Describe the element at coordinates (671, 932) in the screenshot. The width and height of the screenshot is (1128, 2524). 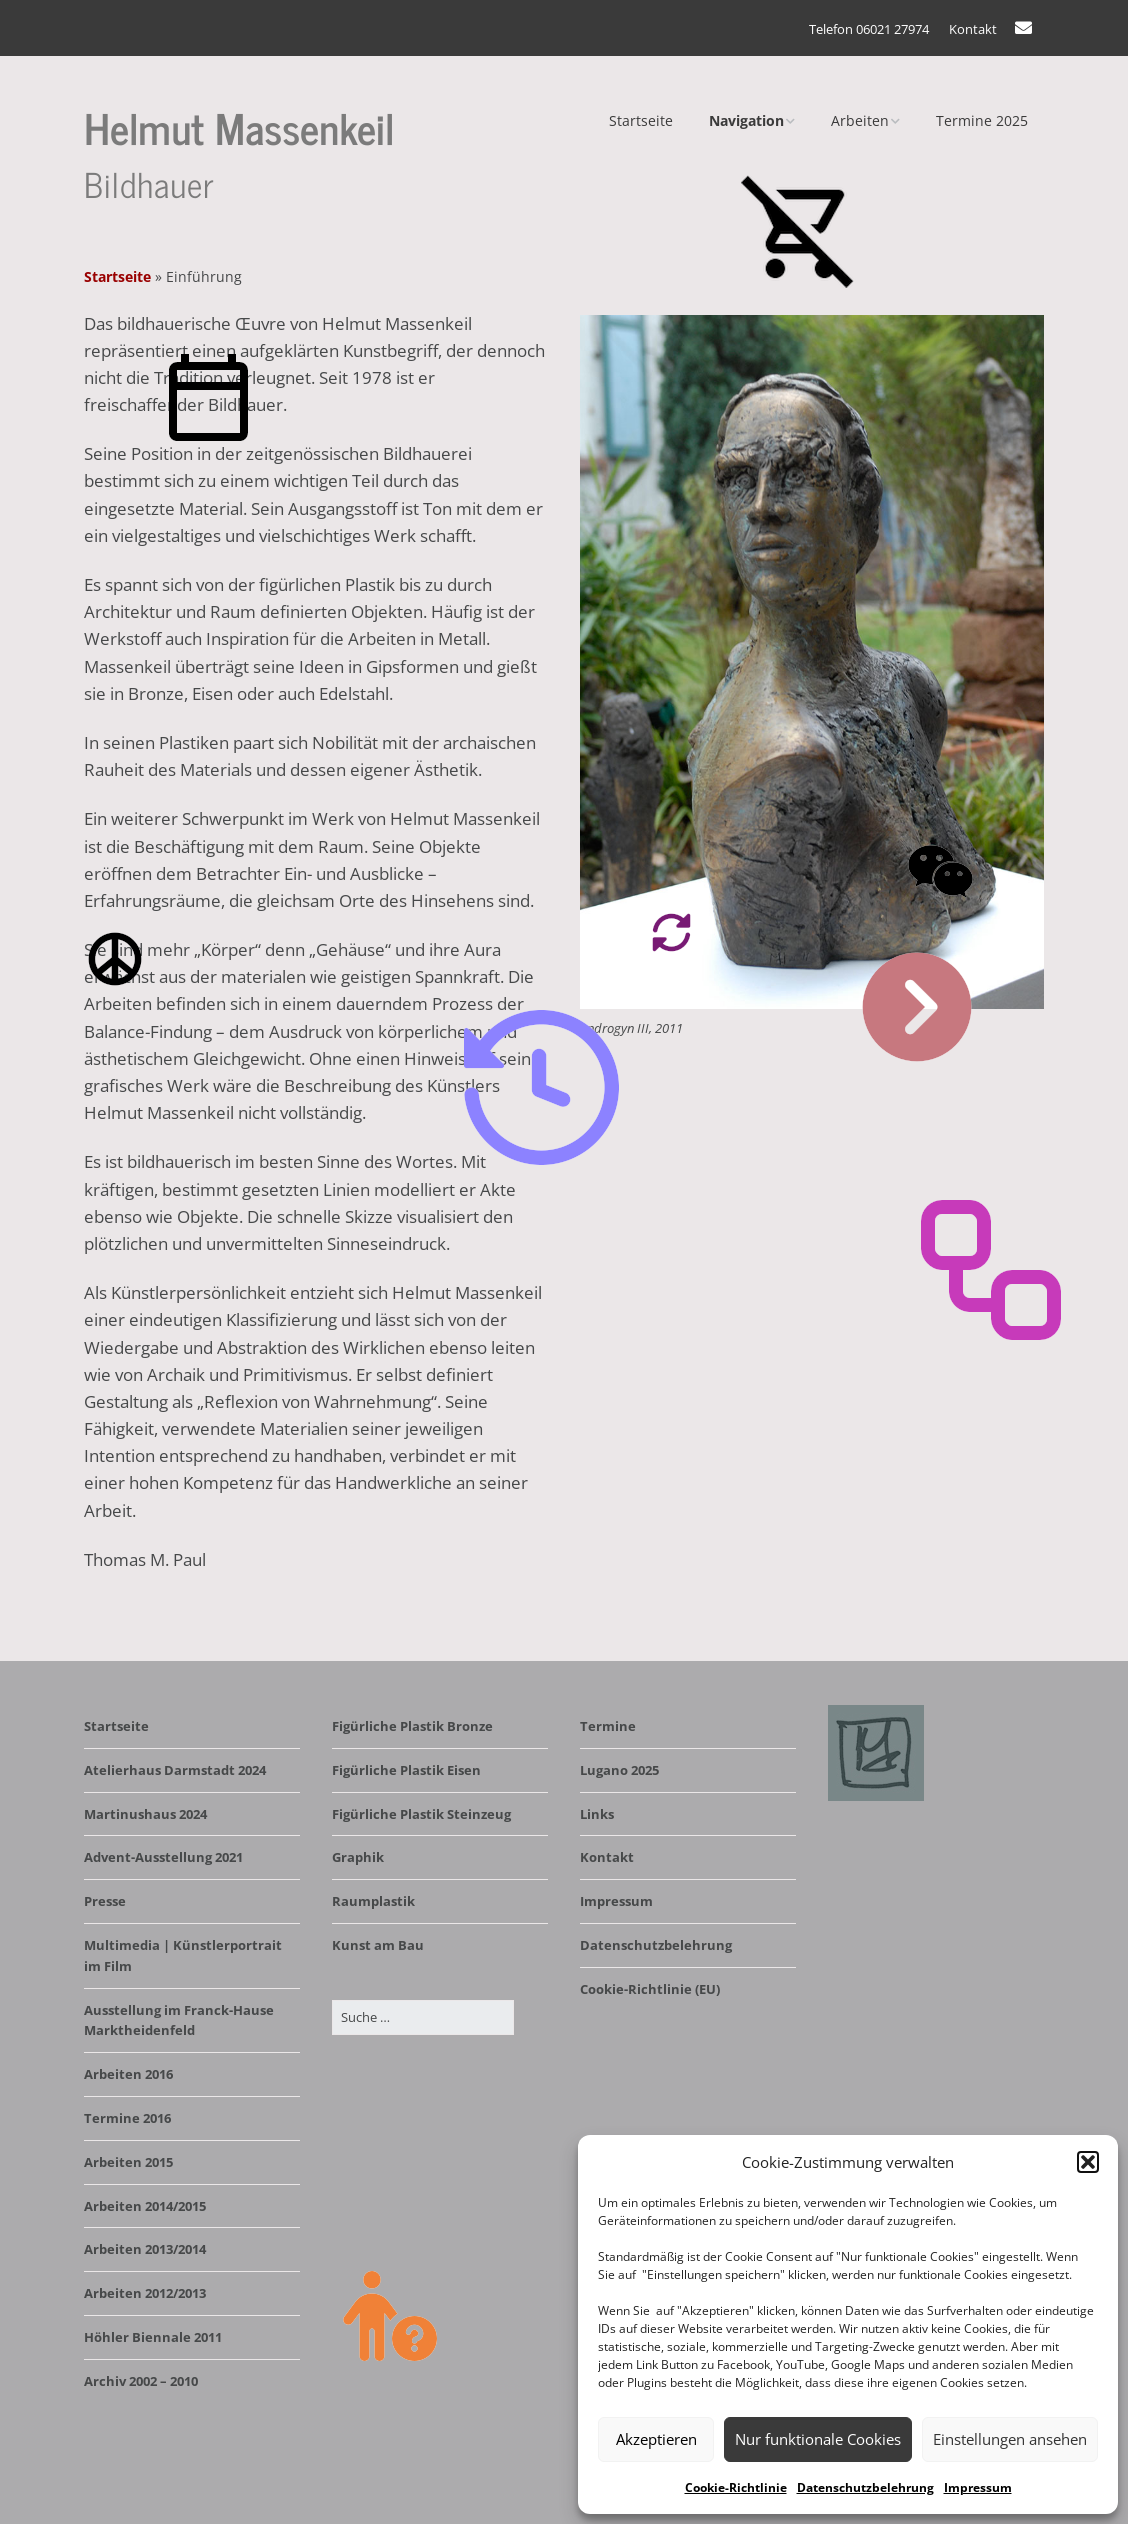
I see `sync or refresh content` at that location.